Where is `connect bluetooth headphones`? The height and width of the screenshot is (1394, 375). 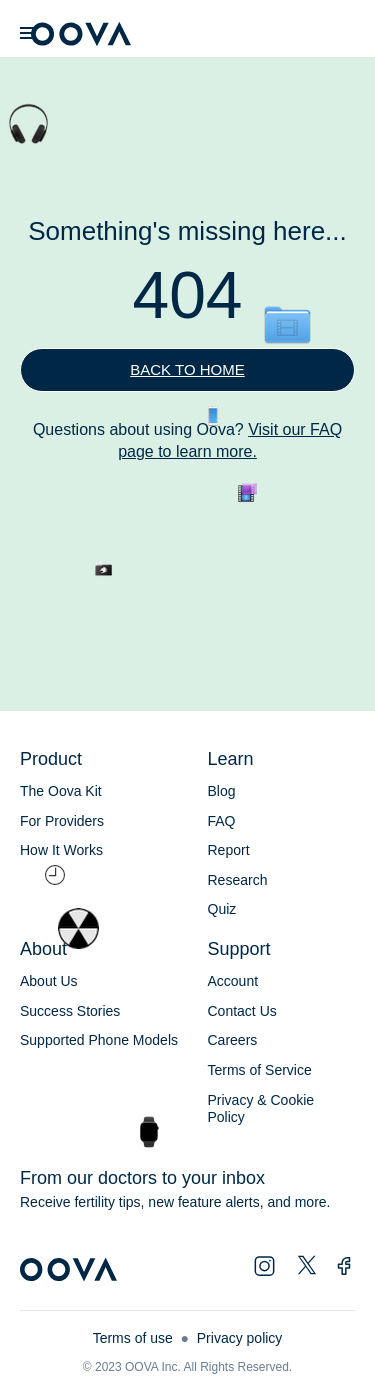 connect bluetooth headphones is located at coordinates (28, 124).